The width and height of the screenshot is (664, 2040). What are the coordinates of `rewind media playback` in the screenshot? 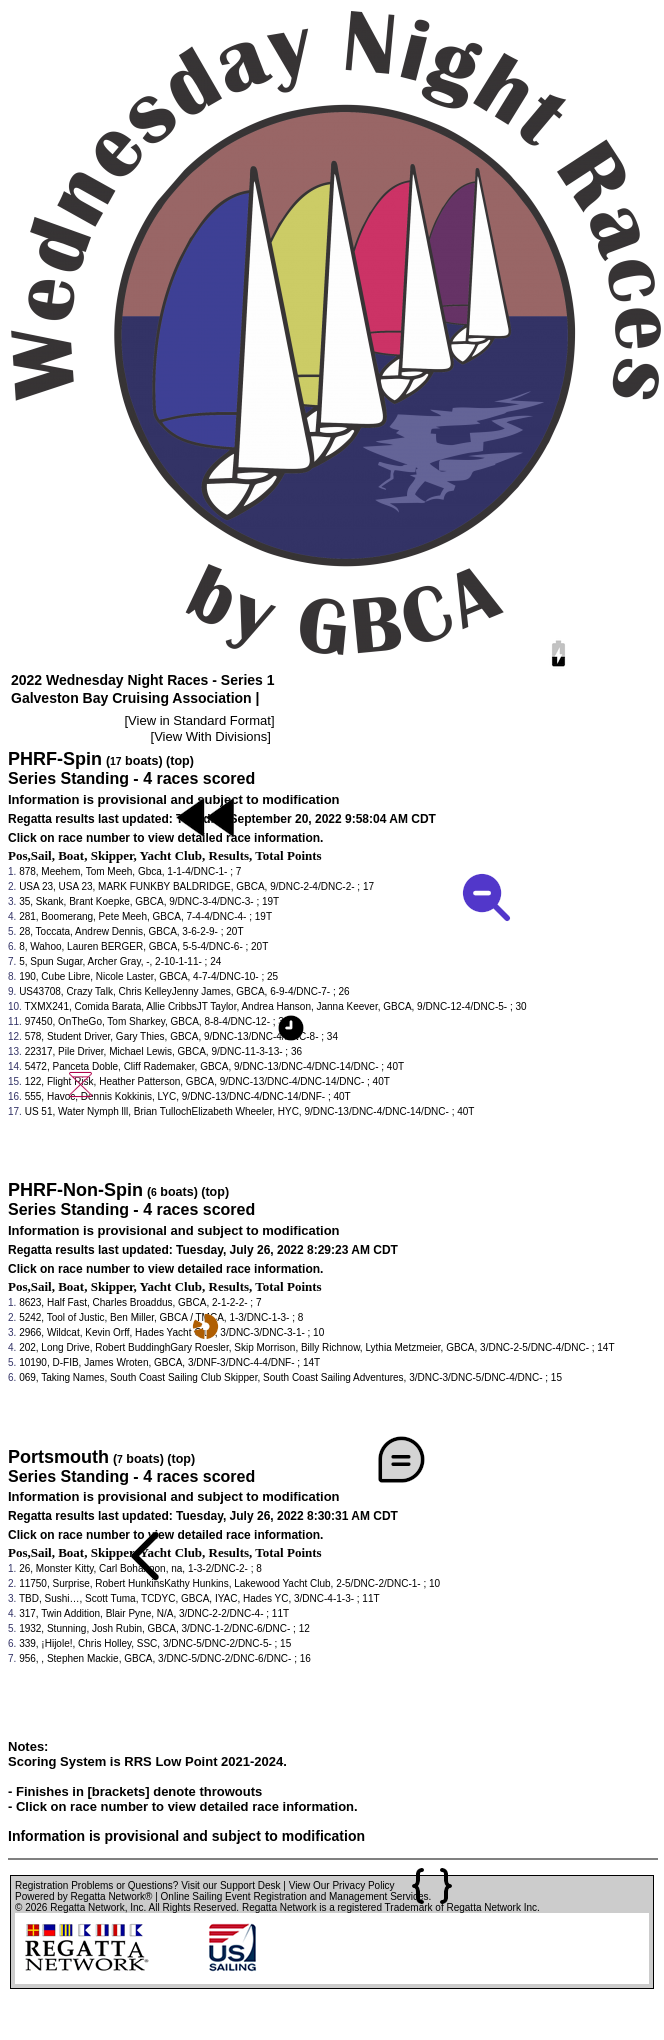 It's located at (207, 817).